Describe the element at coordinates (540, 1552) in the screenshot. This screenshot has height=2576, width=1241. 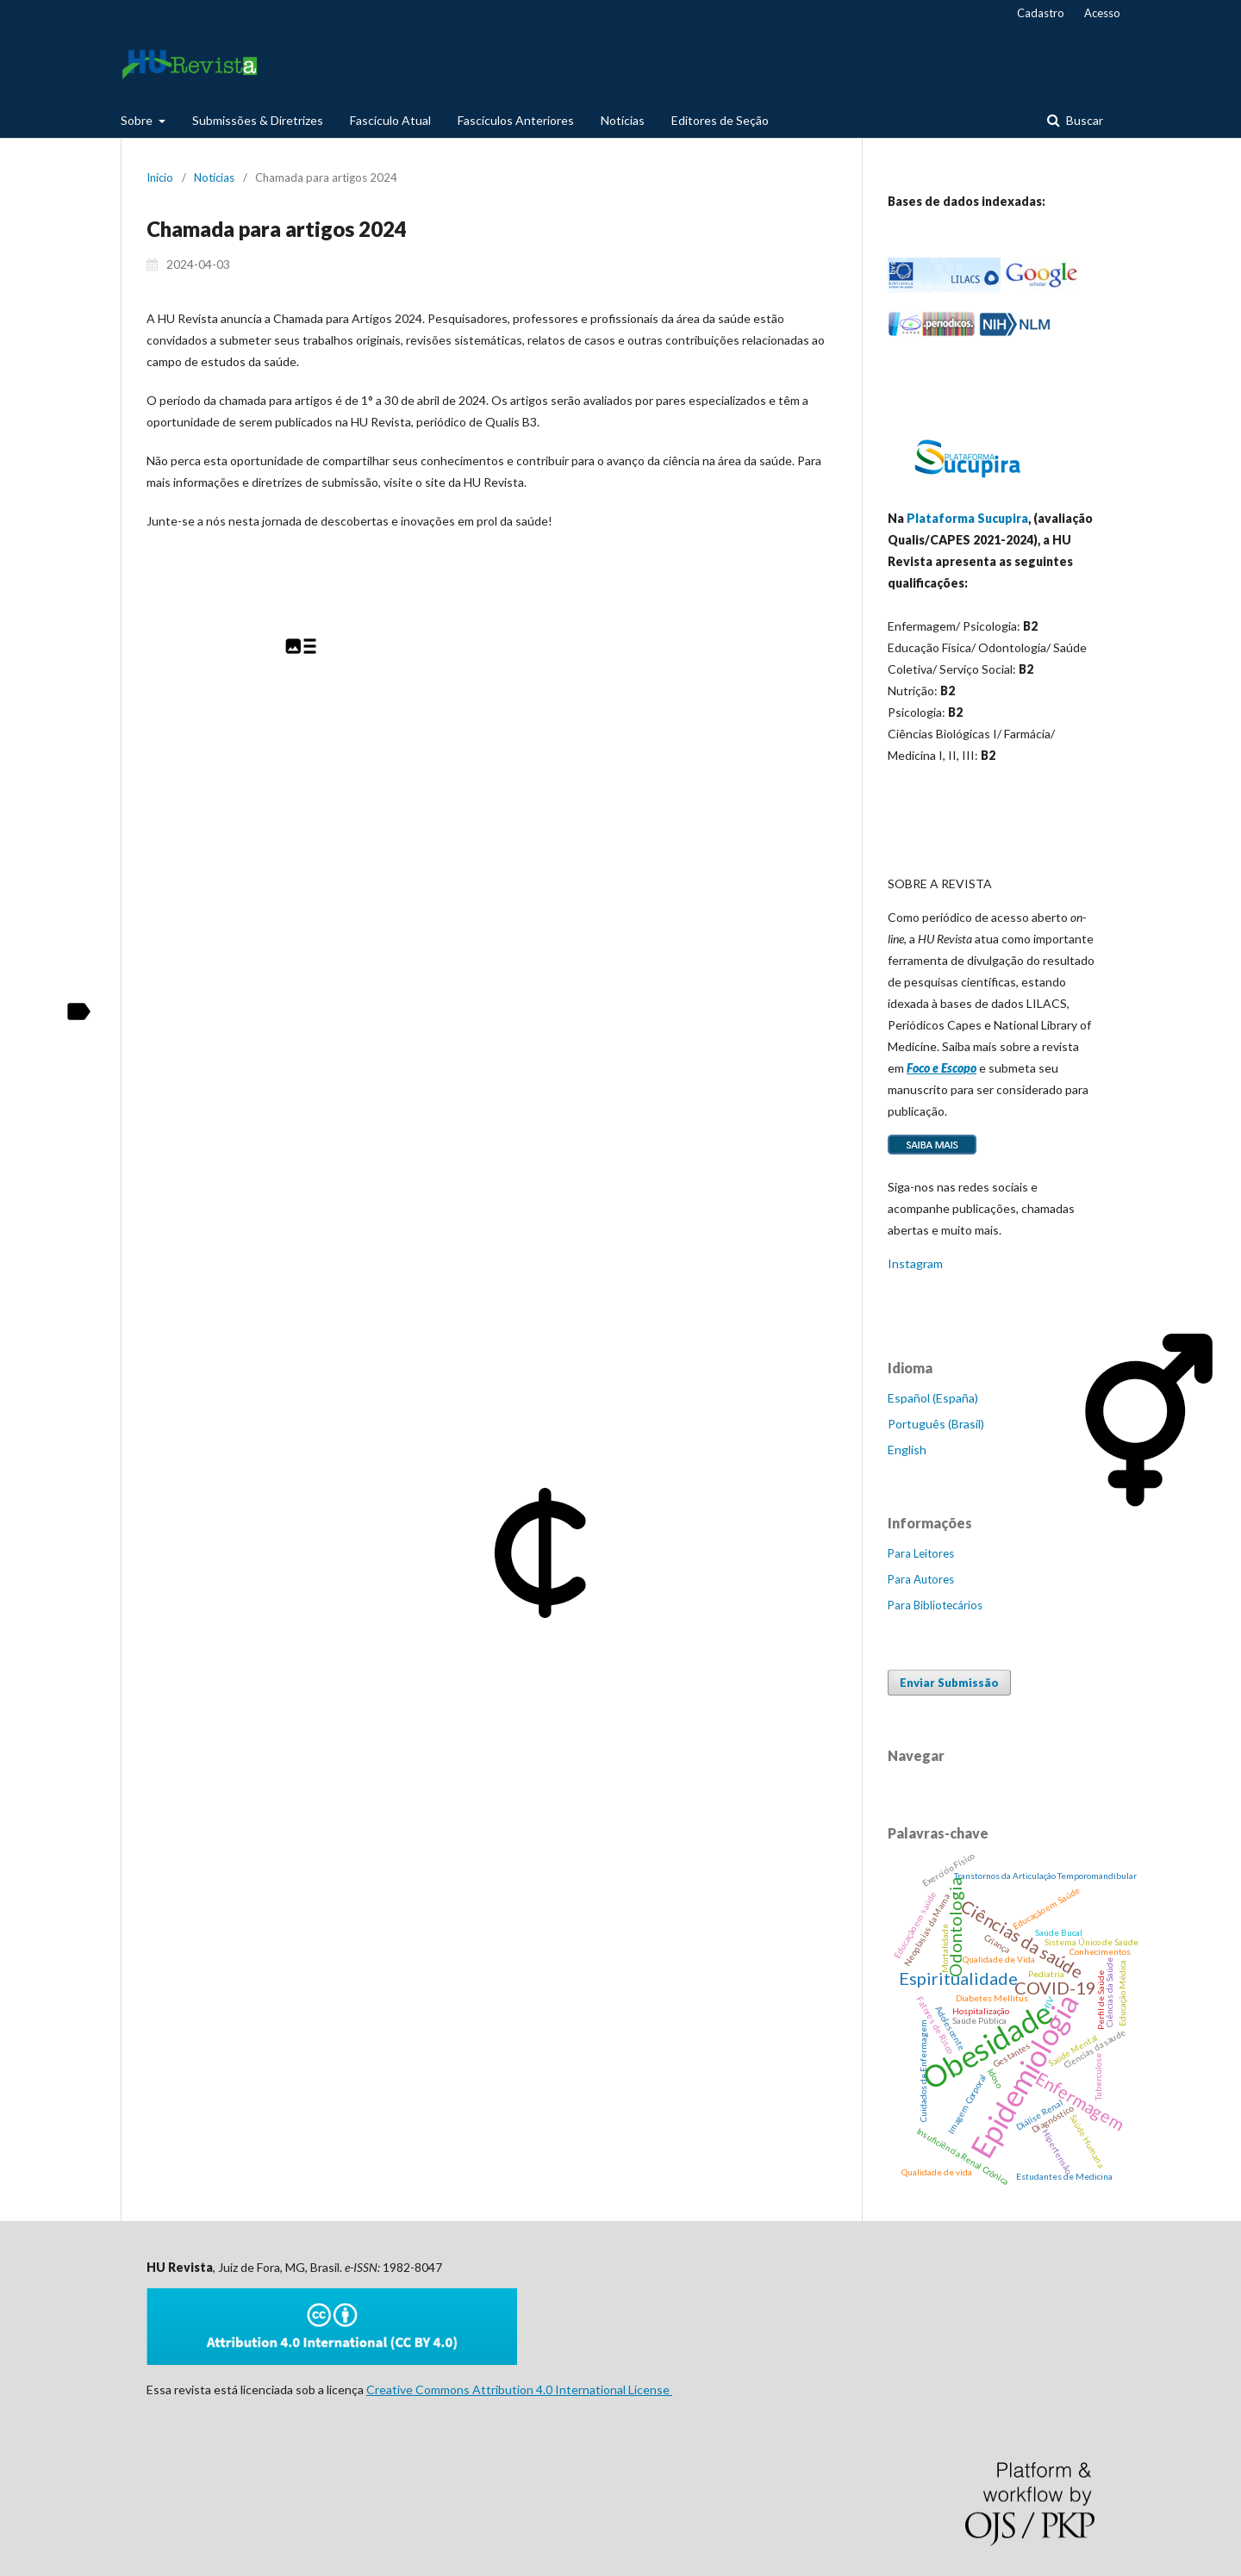
I see `indicates Ghanaian cedi currency` at that location.